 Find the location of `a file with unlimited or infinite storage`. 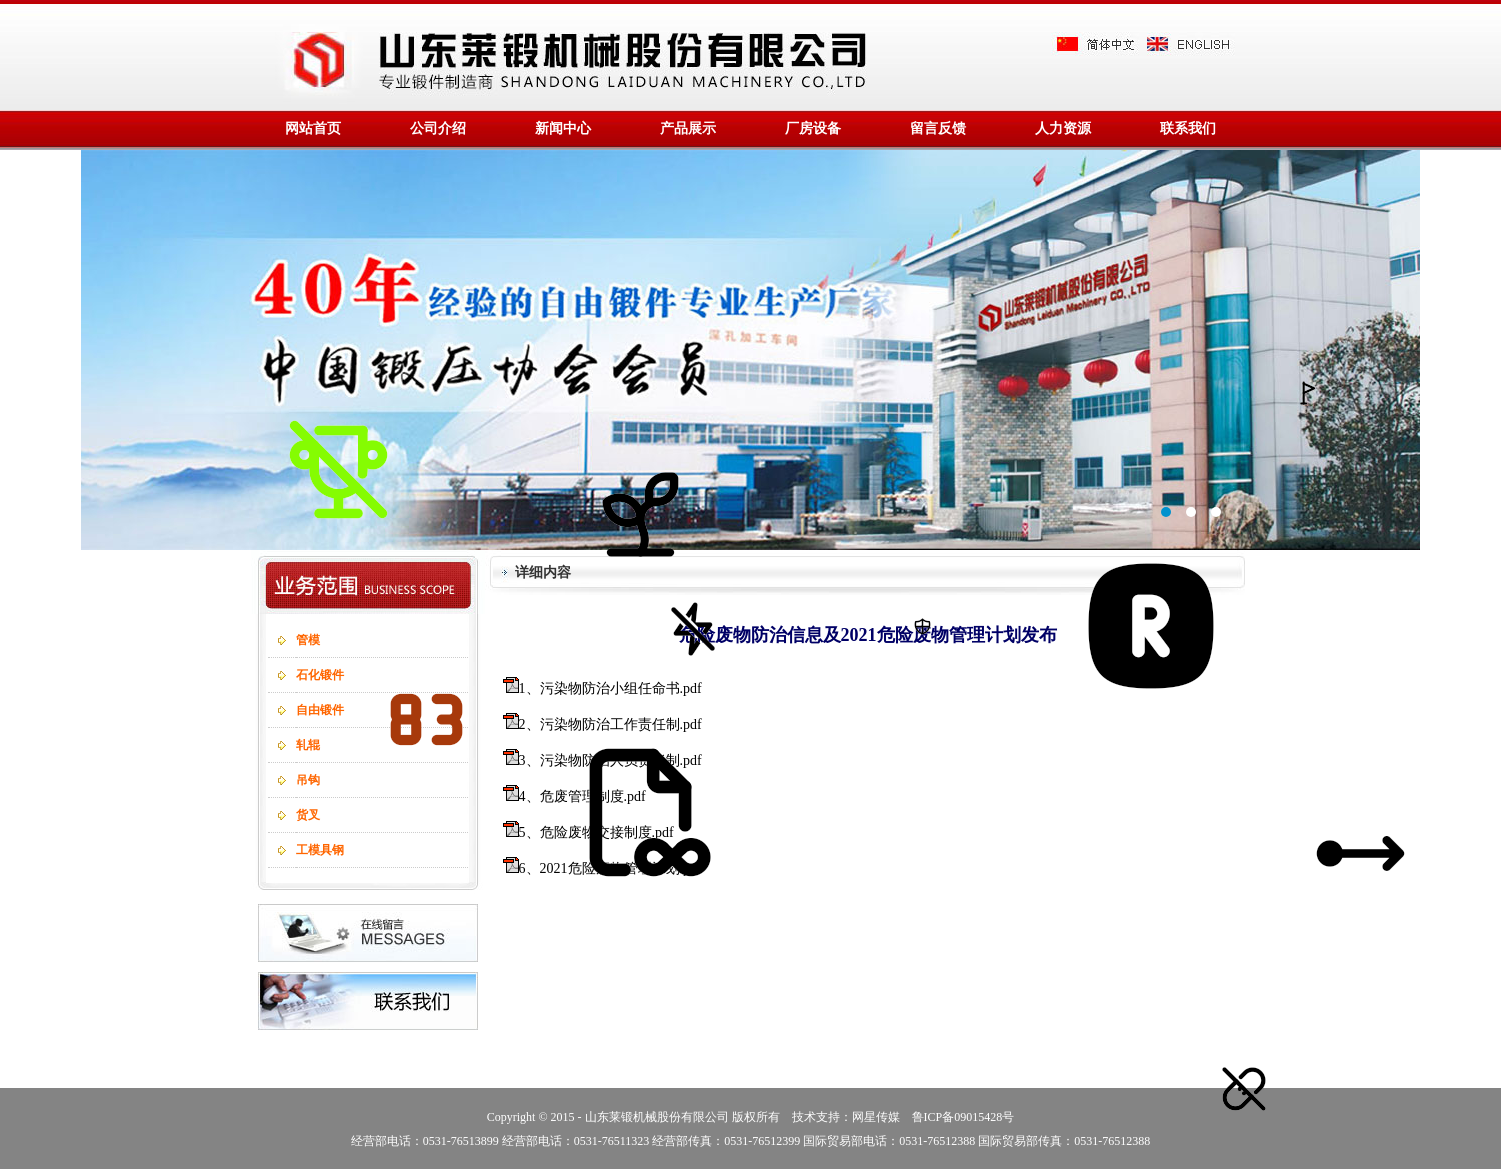

a file with unlimited or infinite storage is located at coordinates (640, 812).